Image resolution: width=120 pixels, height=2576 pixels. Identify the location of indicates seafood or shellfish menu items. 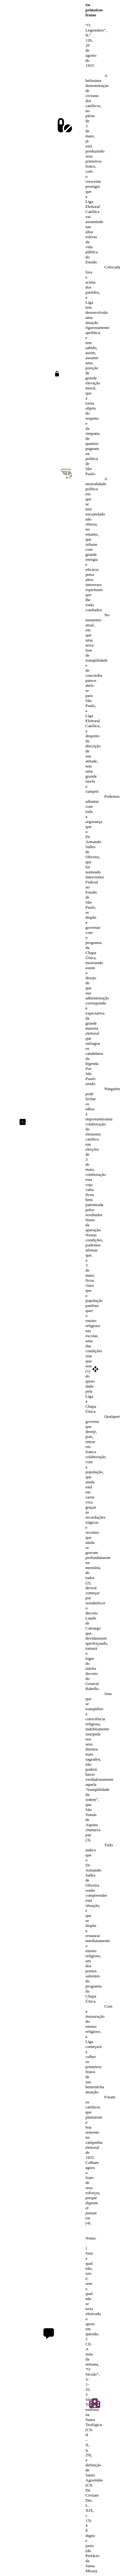
(66, 474).